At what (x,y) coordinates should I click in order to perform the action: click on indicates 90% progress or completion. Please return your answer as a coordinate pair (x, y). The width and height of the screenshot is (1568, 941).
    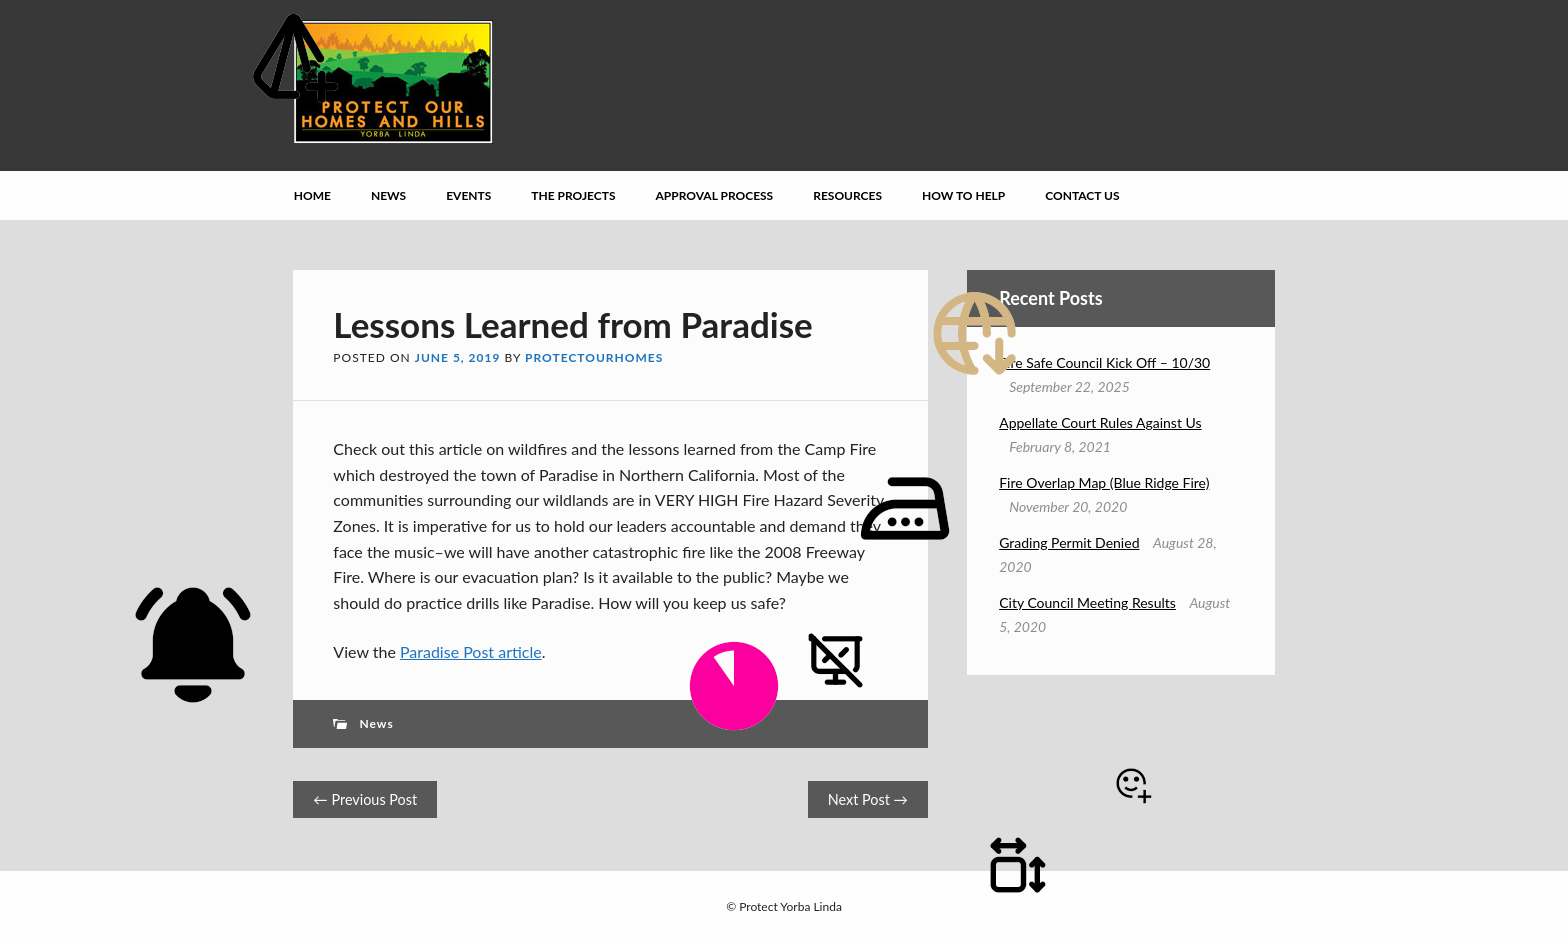
    Looking at the image, I should click on (734, 686).